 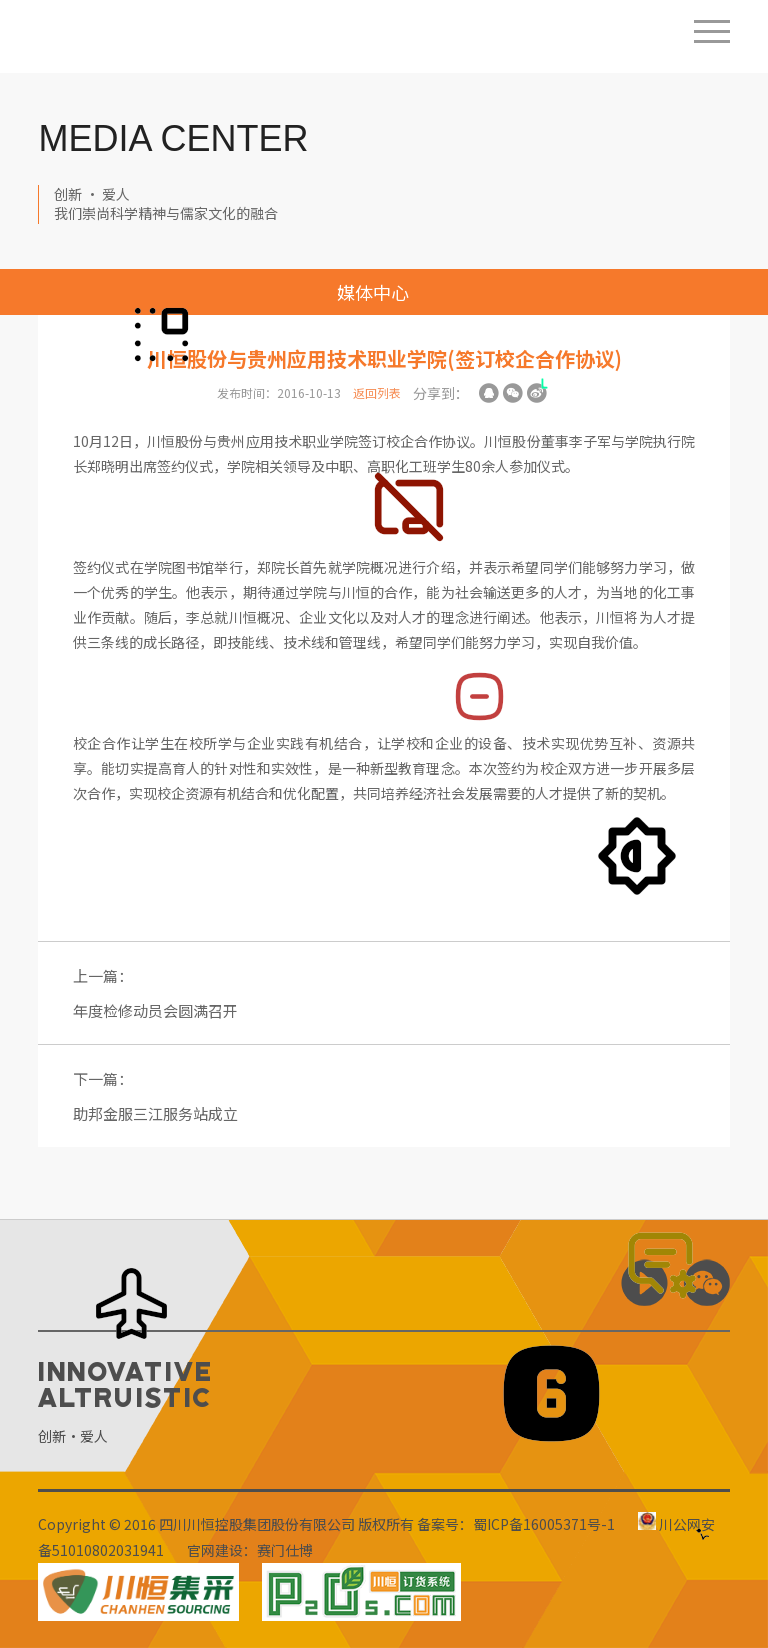 I want to click on align element to top-right corner, so click(x=161, y=334).